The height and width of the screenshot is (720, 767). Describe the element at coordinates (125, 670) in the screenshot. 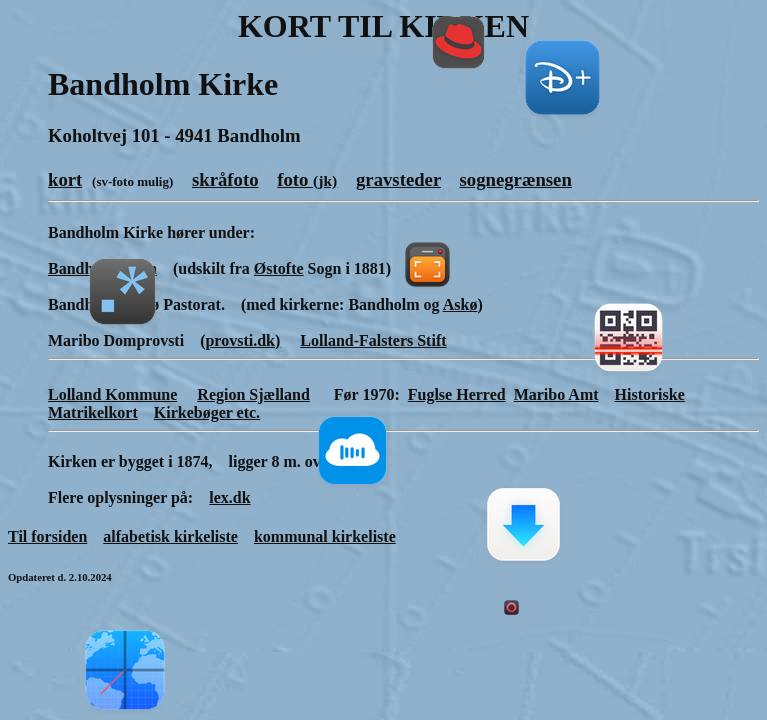

I see `open nmap network scanning application` at that location.